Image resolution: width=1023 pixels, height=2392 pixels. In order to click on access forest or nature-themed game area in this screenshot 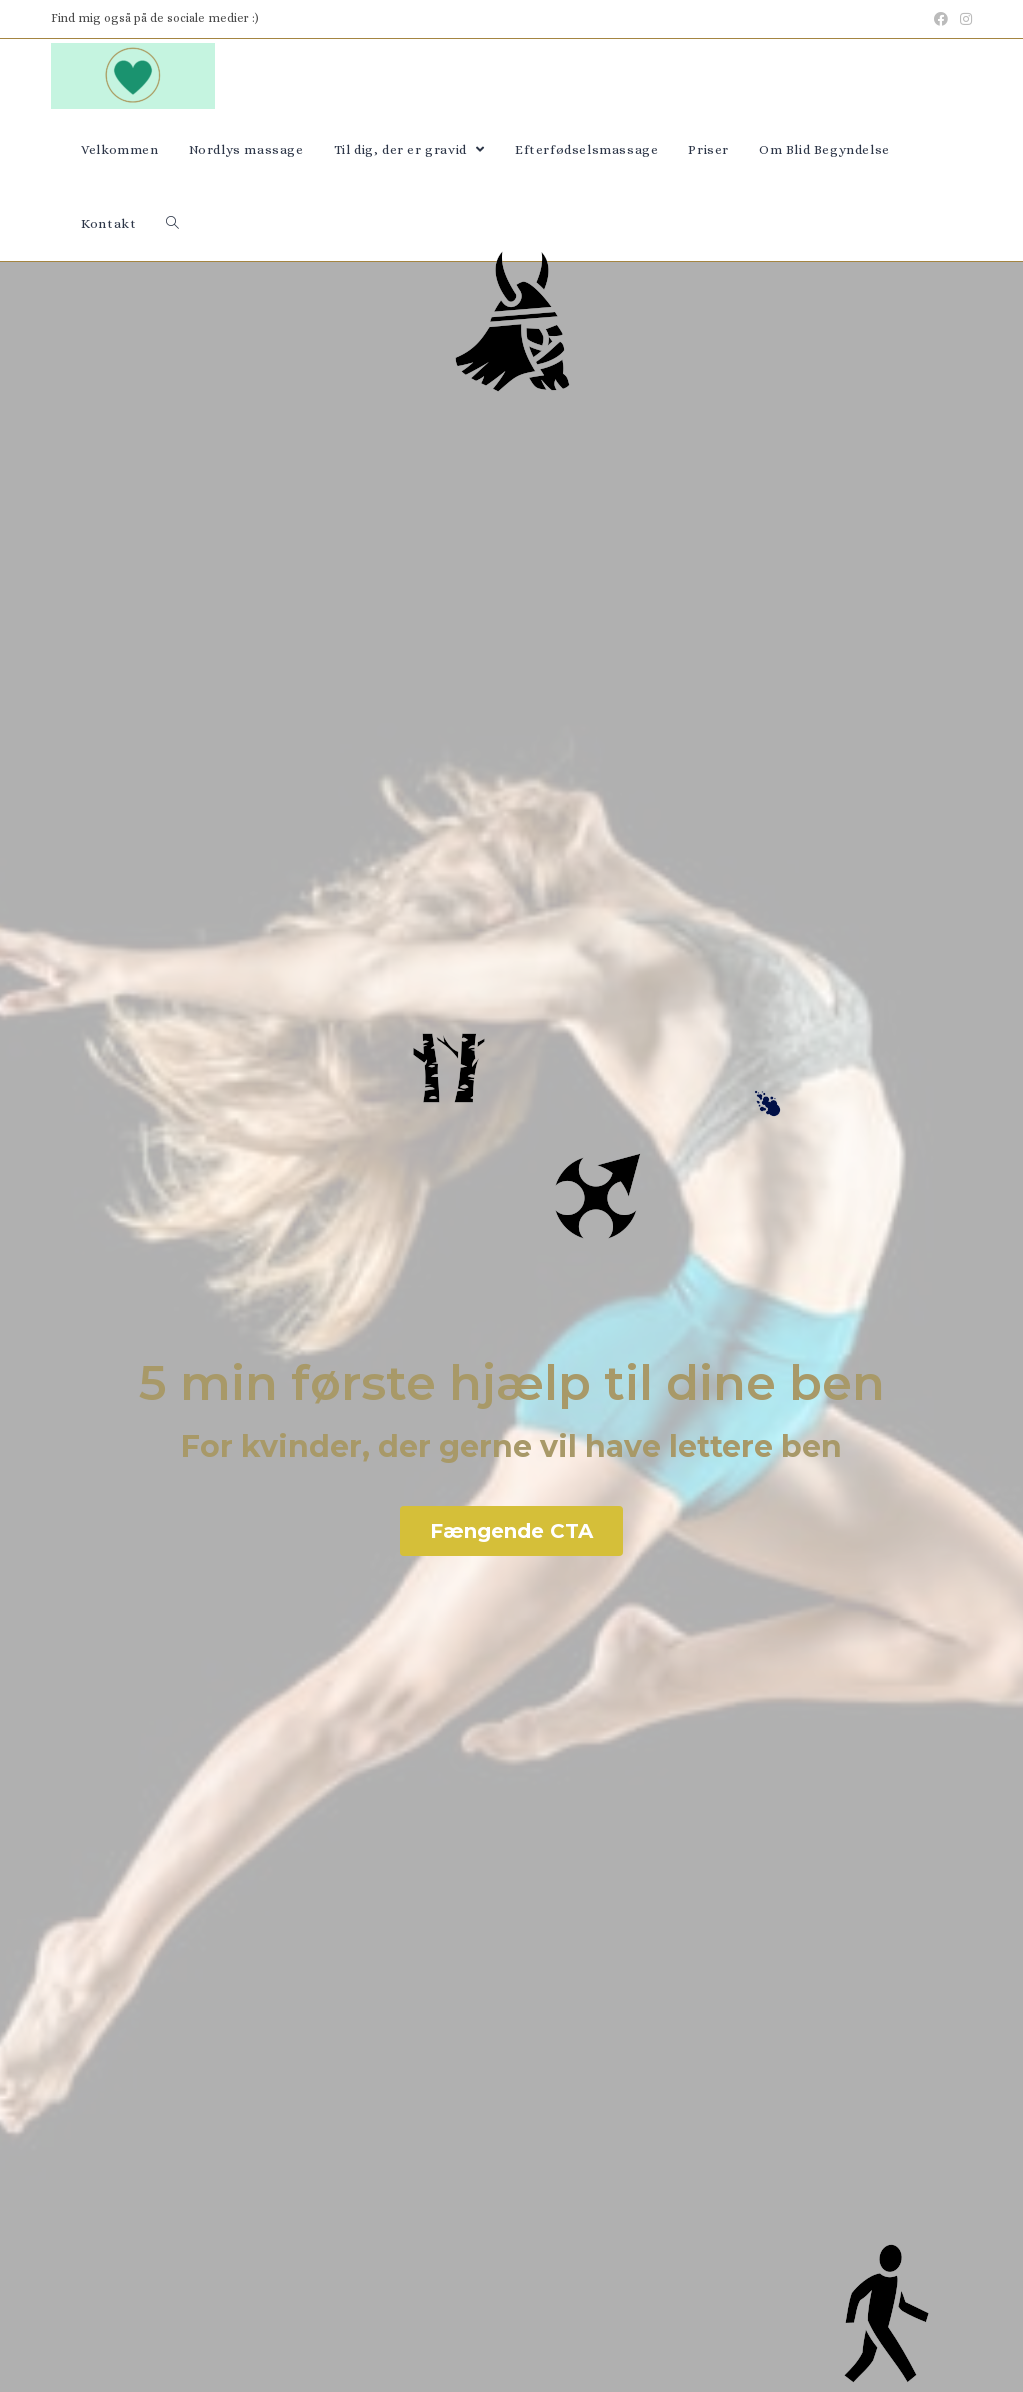, I will do `click(449, 1068)`.